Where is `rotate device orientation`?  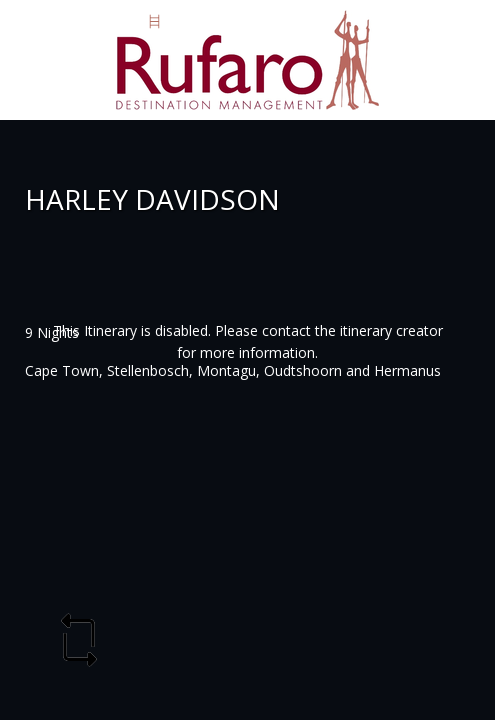 rotate device orientation is located at coordinates (79, 640).